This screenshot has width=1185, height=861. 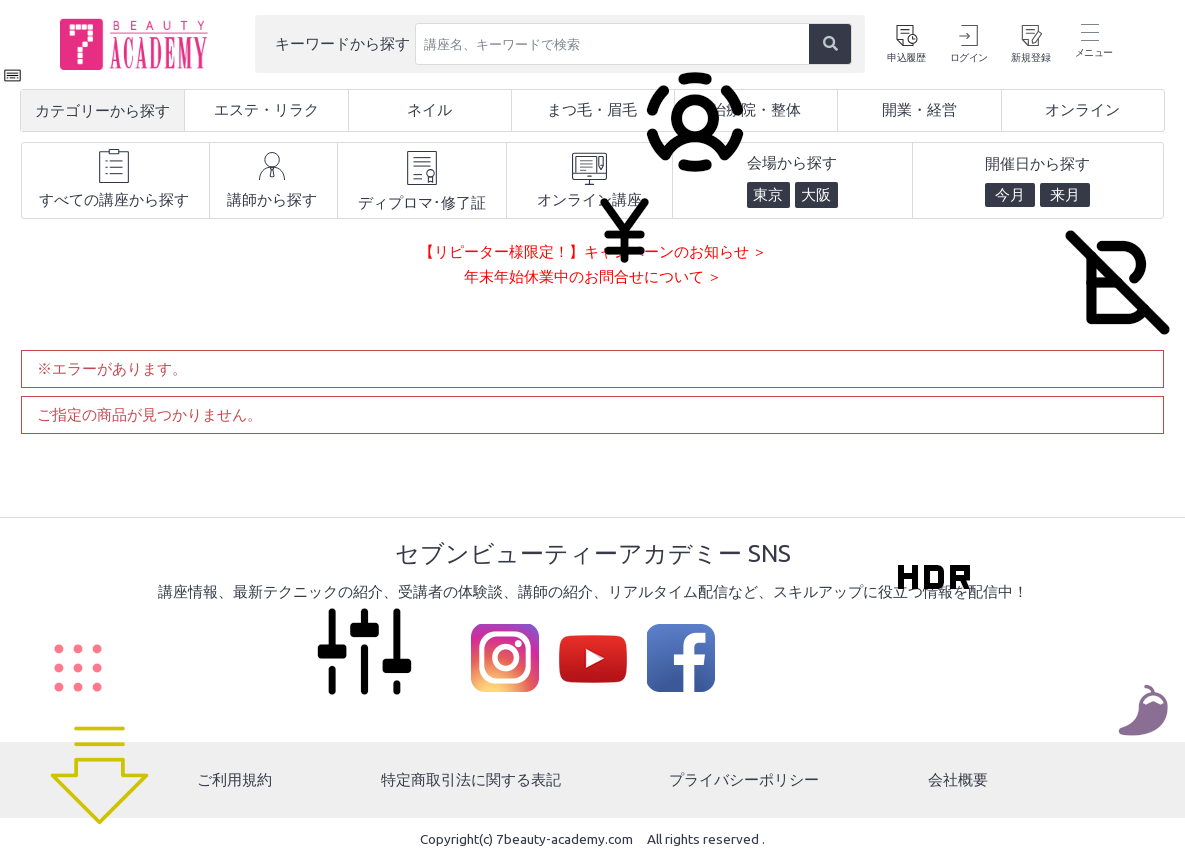 I want to click on download file or content, so click(x=99, y=771).